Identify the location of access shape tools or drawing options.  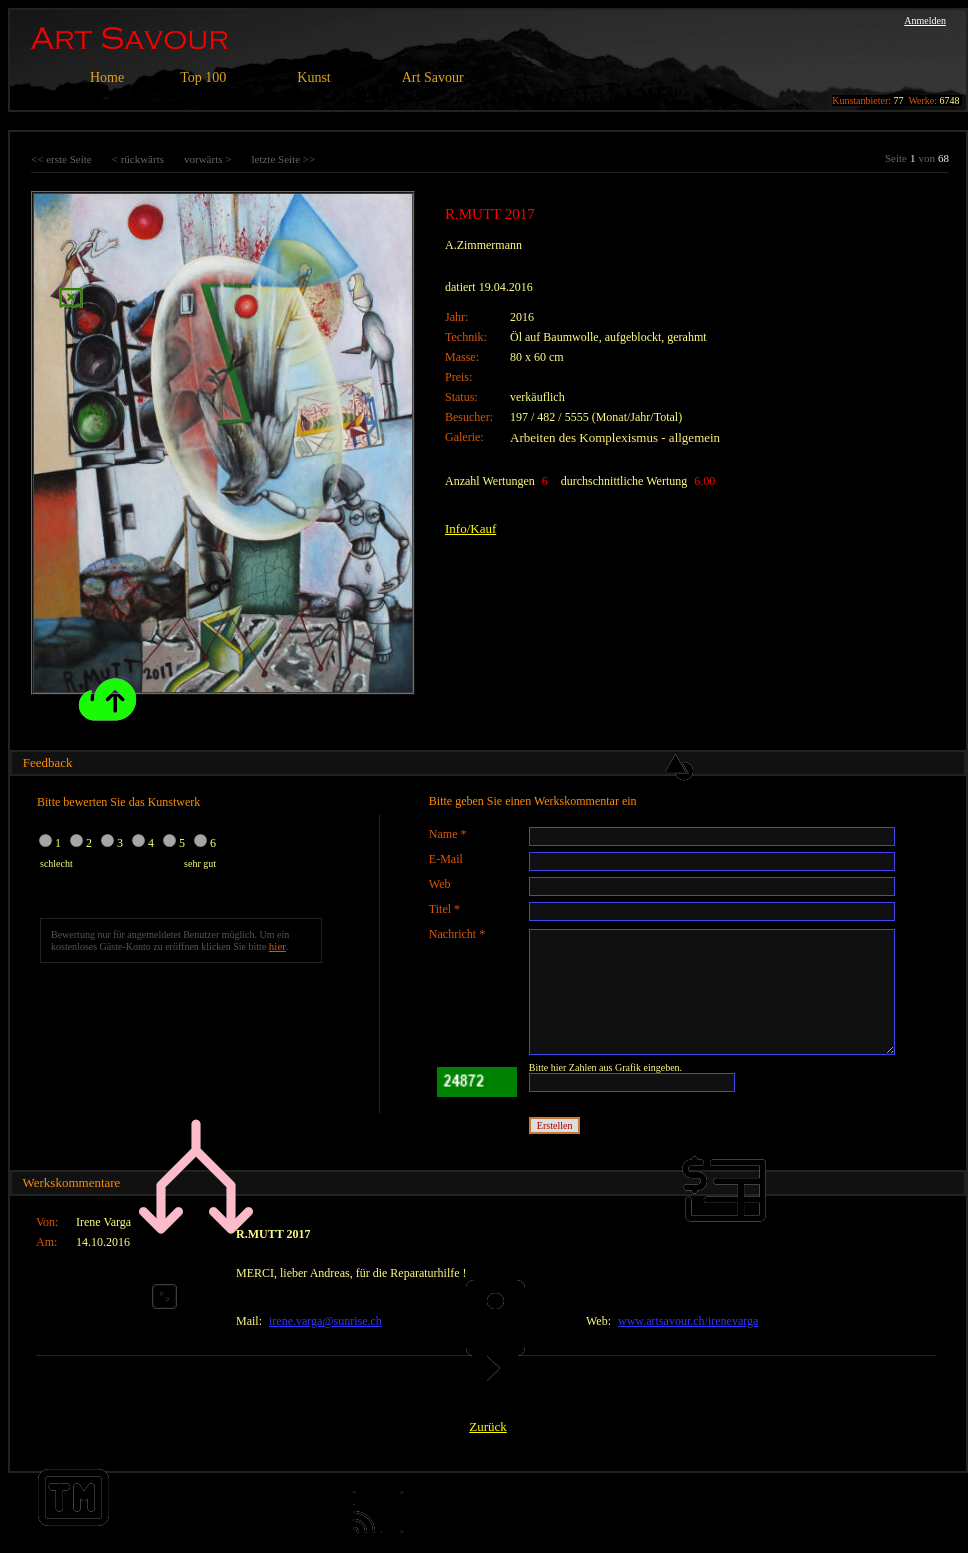
(679, 767).